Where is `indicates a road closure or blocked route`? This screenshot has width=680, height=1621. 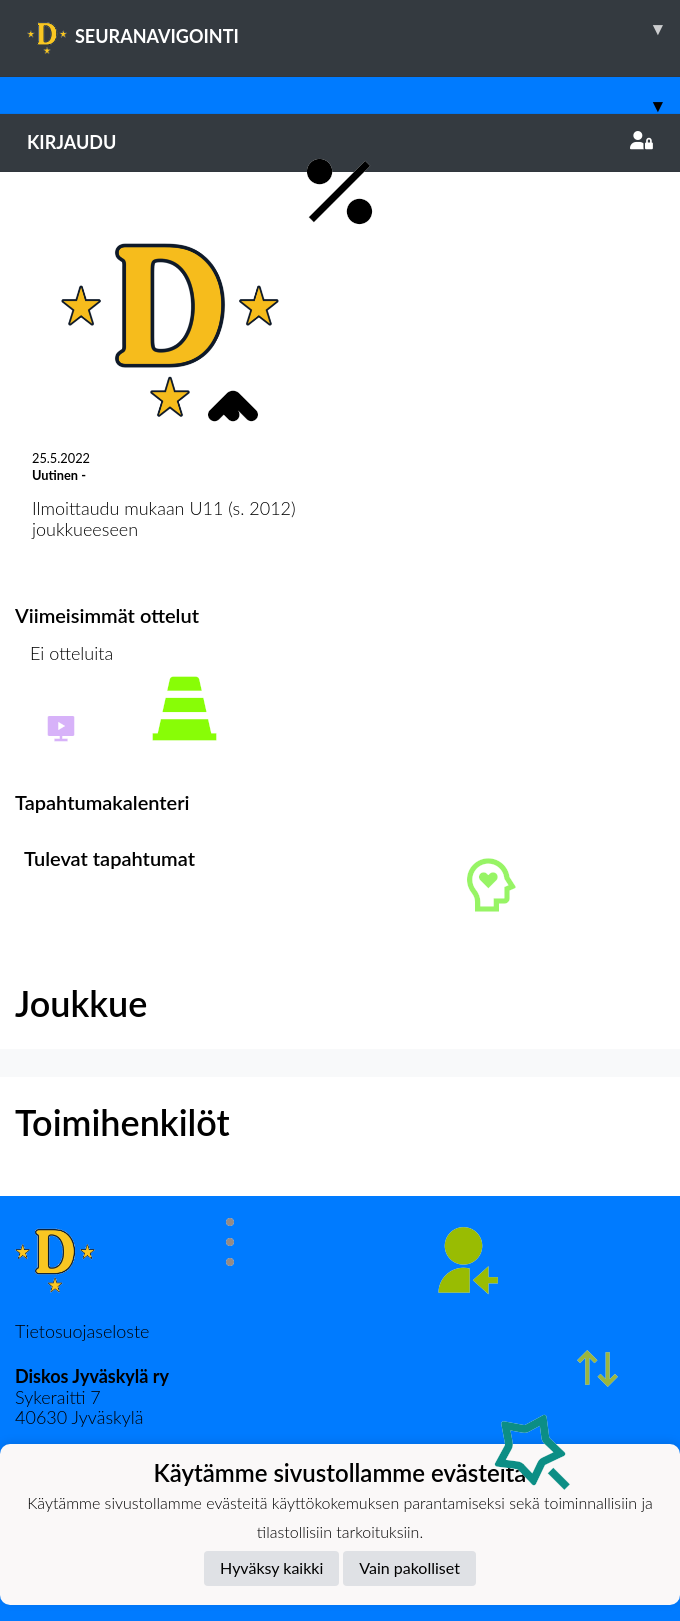 indicates a road closure or blocked route is located at coordinates (184, 708).